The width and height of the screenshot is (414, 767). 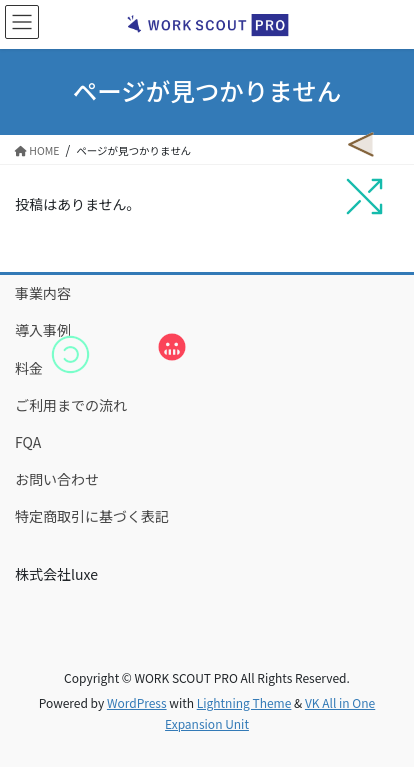 I want to click on navigate back to the previous screen, so click(x=361, y=144).